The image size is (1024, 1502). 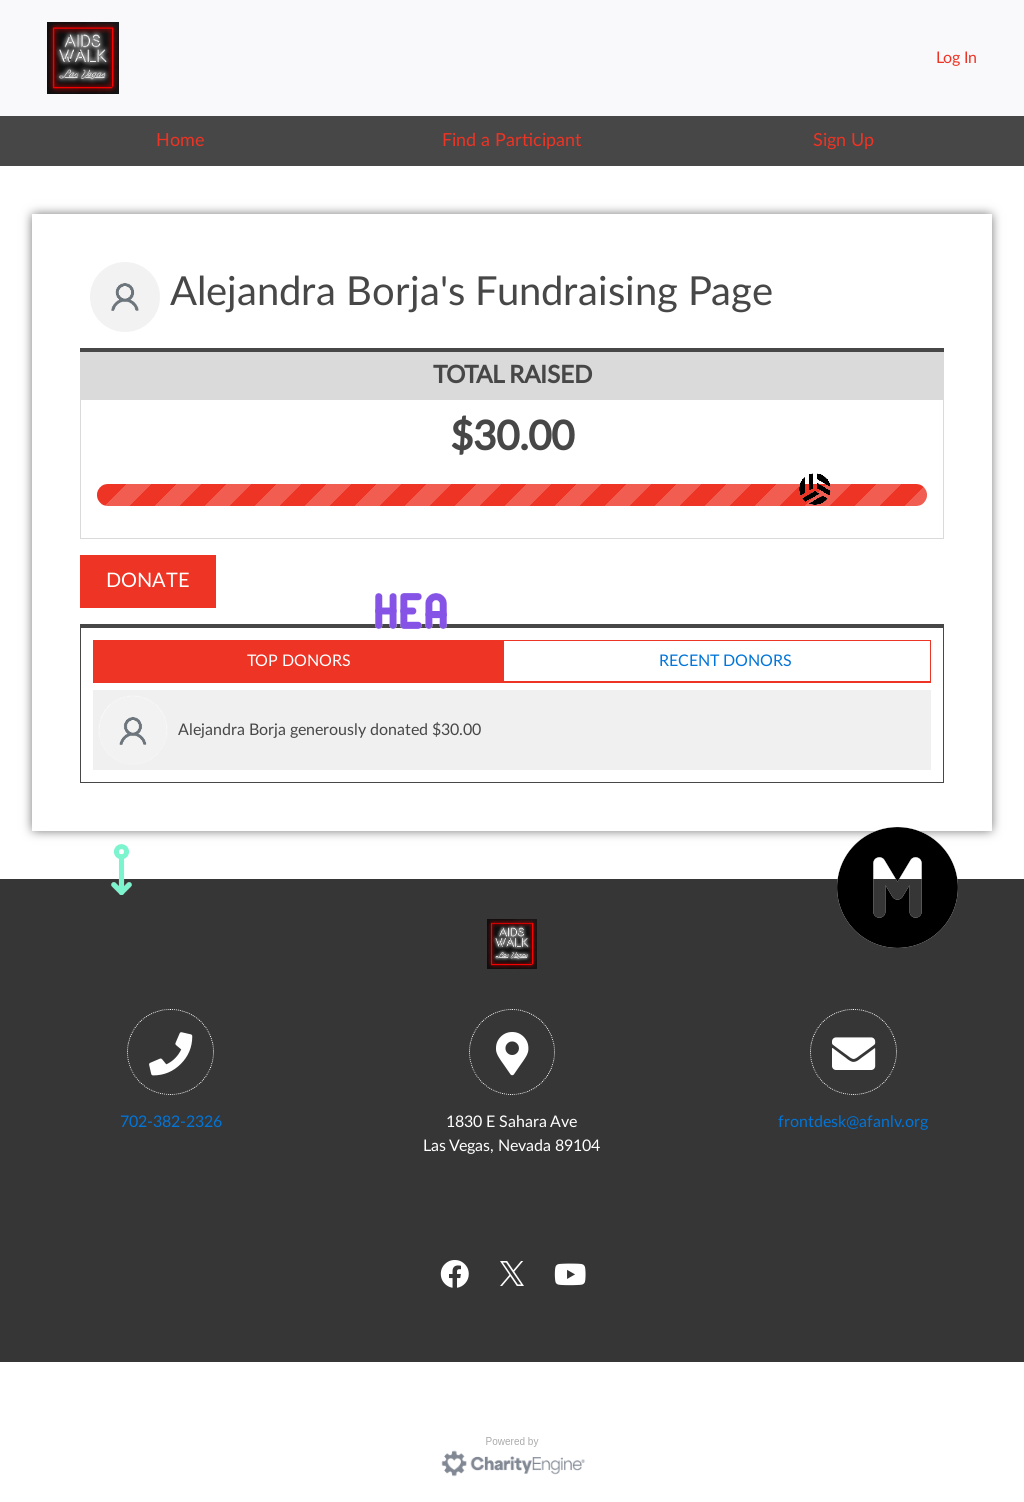 I want to click on metro or subway transit indicator, so click(x=897, y=887).